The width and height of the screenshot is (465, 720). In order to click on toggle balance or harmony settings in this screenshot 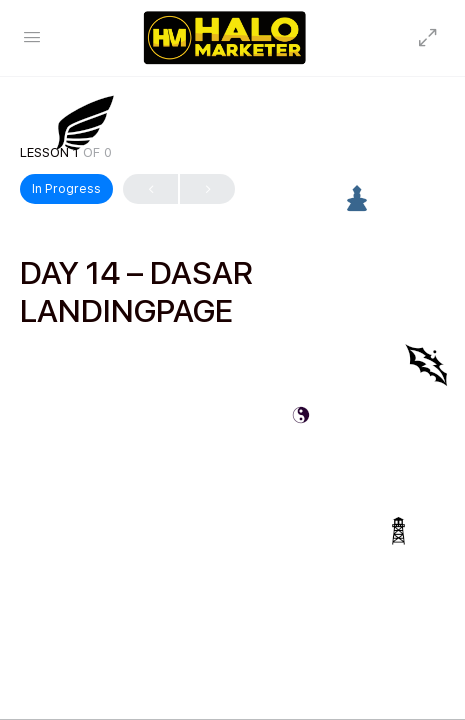, I will do `click(301, 415)`.